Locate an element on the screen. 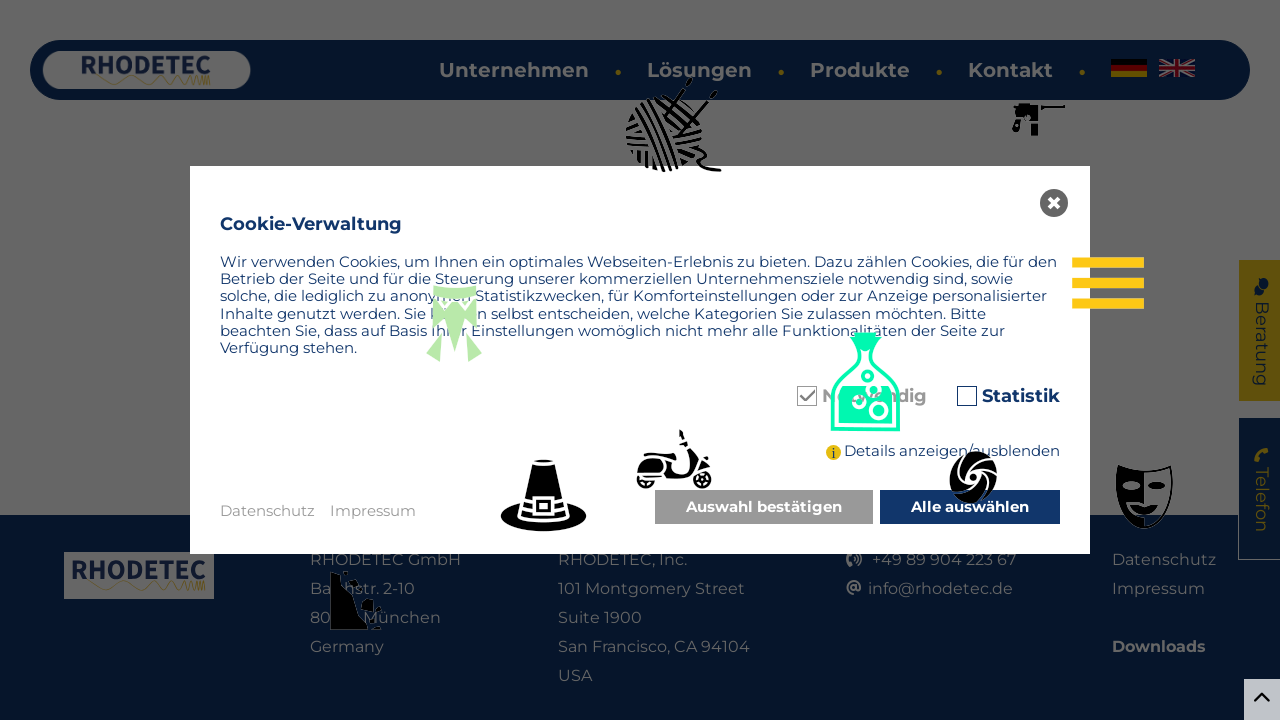  toggle between theater or drama mode is located at coordinates (1143, 496).